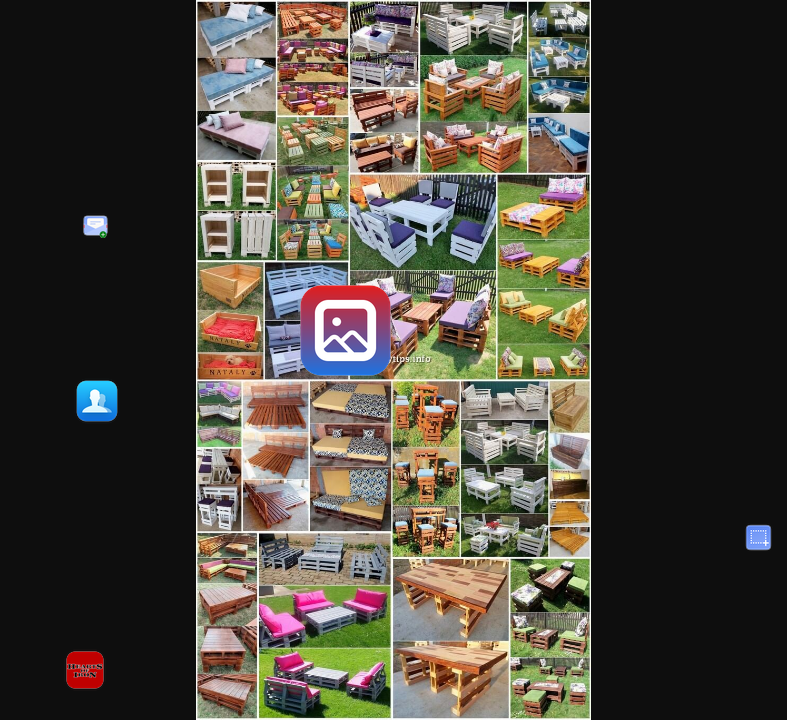 This screenshot has width=787, height=720. Describe the element at coordinates (95, 225) in the screenshot. I see `compose a new email message` at that location.